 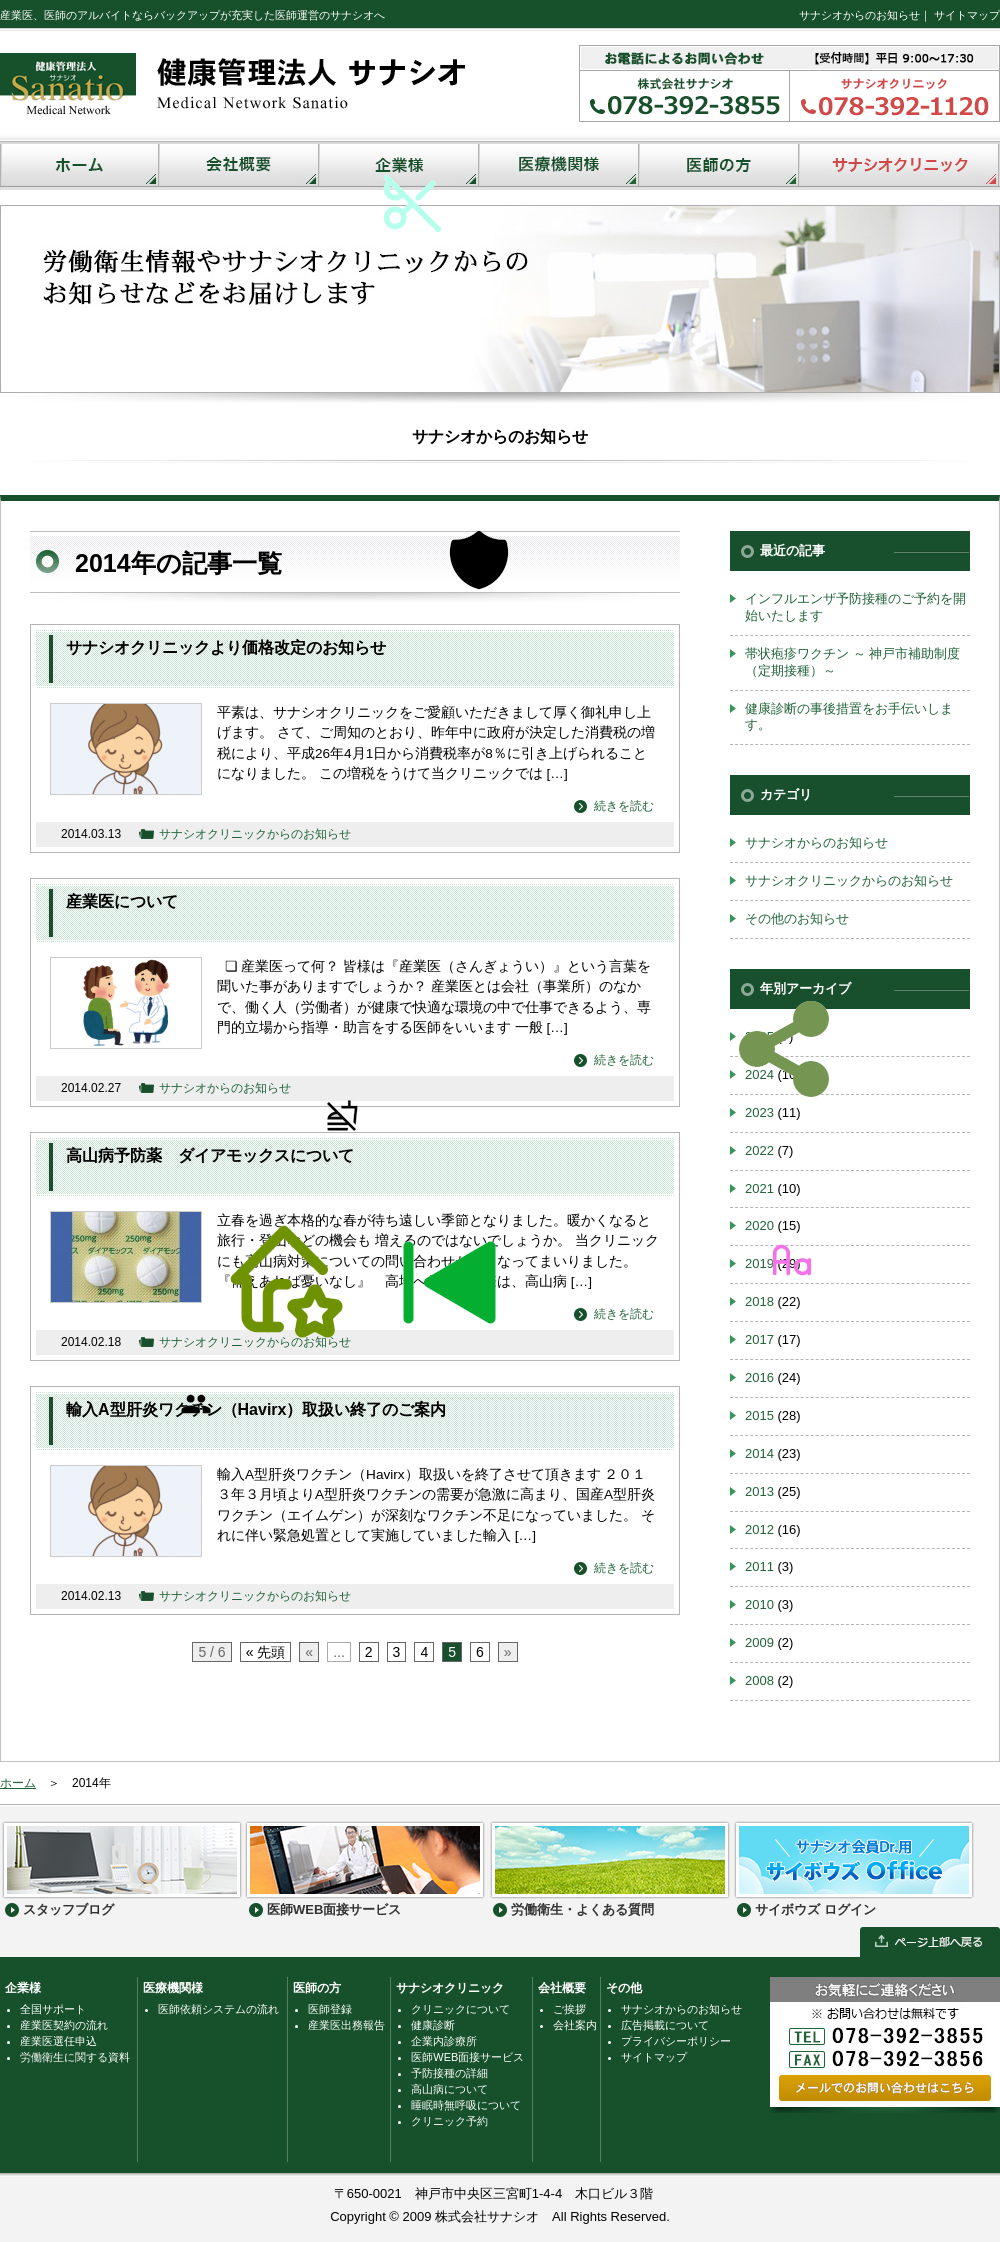 What do you see at coordinates (412, 203) in the screenshot?
I see `cutting tool disabled or unavailable` at bounding box center [412, 203].